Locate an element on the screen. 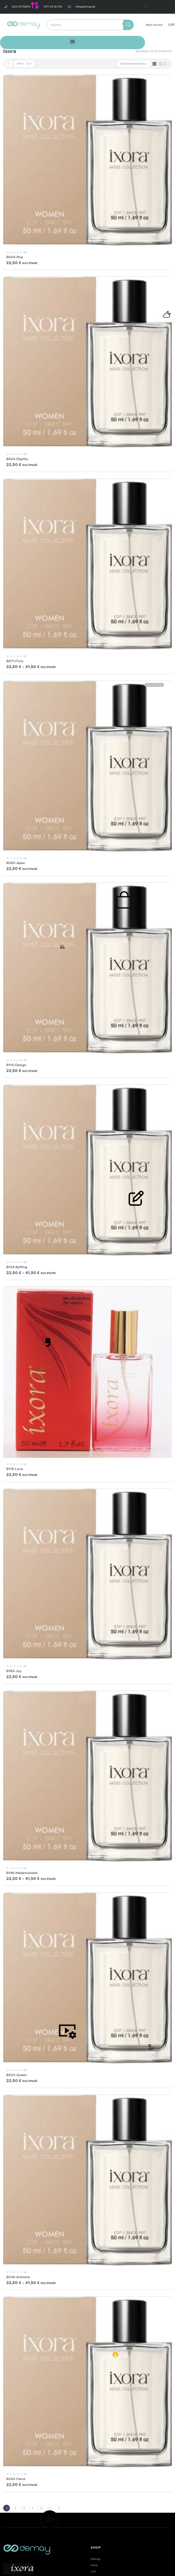 The width and height of the screenshot is (175, 2576). indicates cloudy night weather conditions is located at coordinates (167, 314).